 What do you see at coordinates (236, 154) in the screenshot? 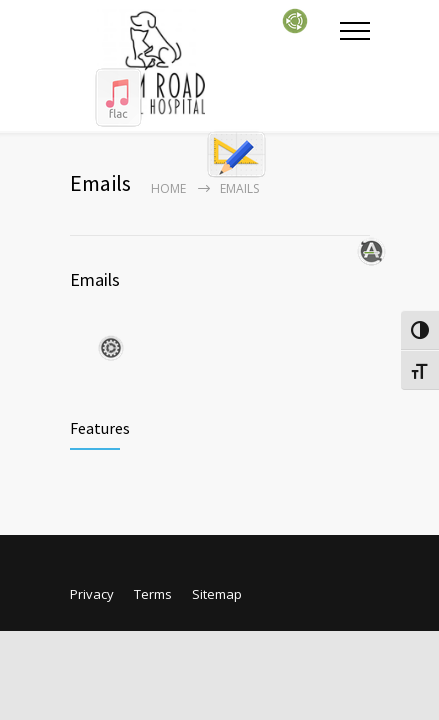
I see `access system accessories and utility applications` at bounding box center [236, 154].